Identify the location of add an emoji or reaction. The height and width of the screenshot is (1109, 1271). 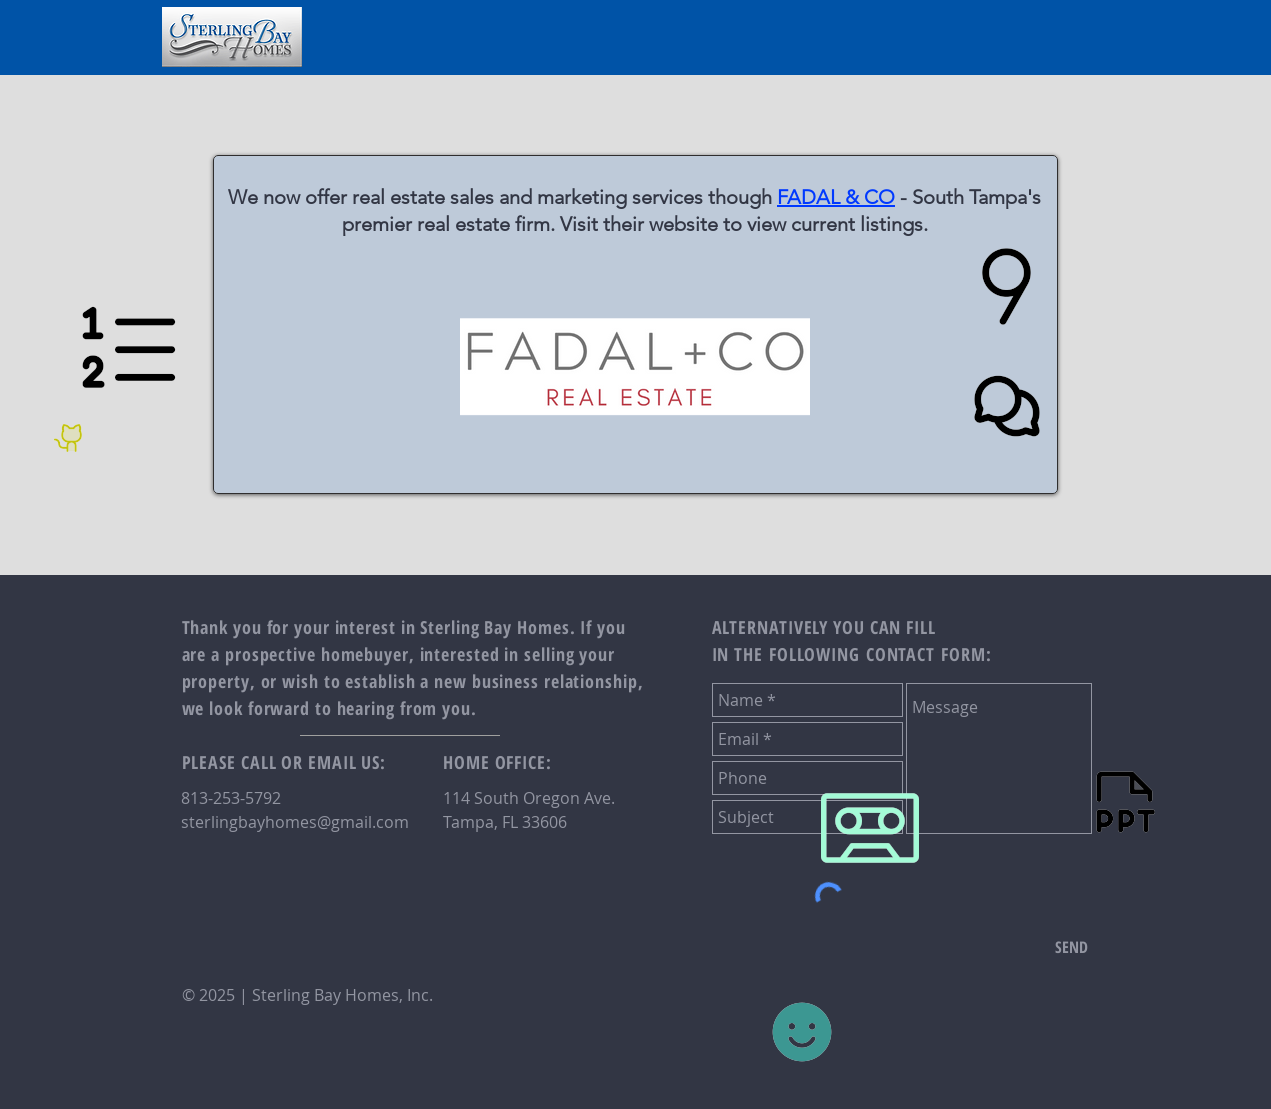
(802, 1032).